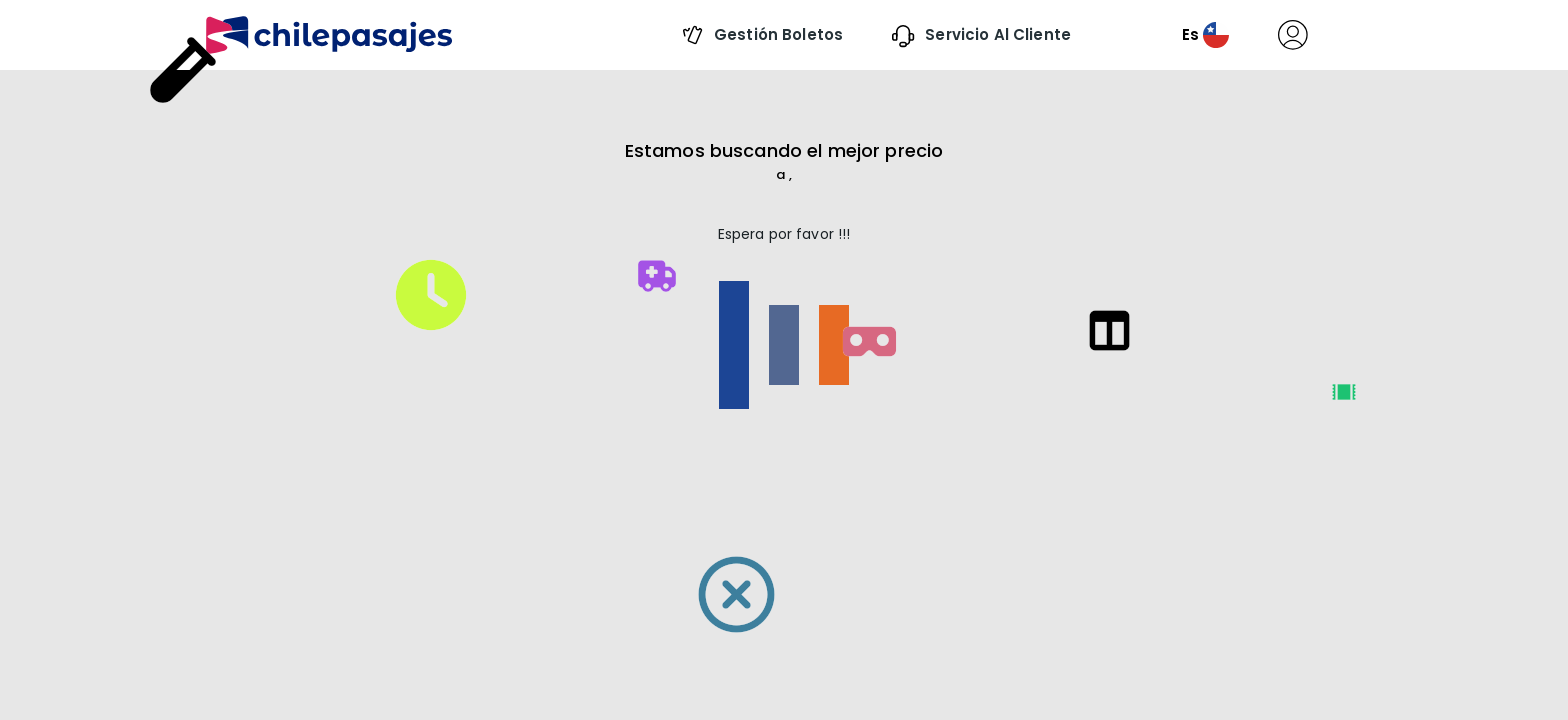 Image resolution: width=1568 pixels, height=720 pixels. Describe the element at coordinates (657, 275) in the screenshot. I see `request emergency medical services` at that location.